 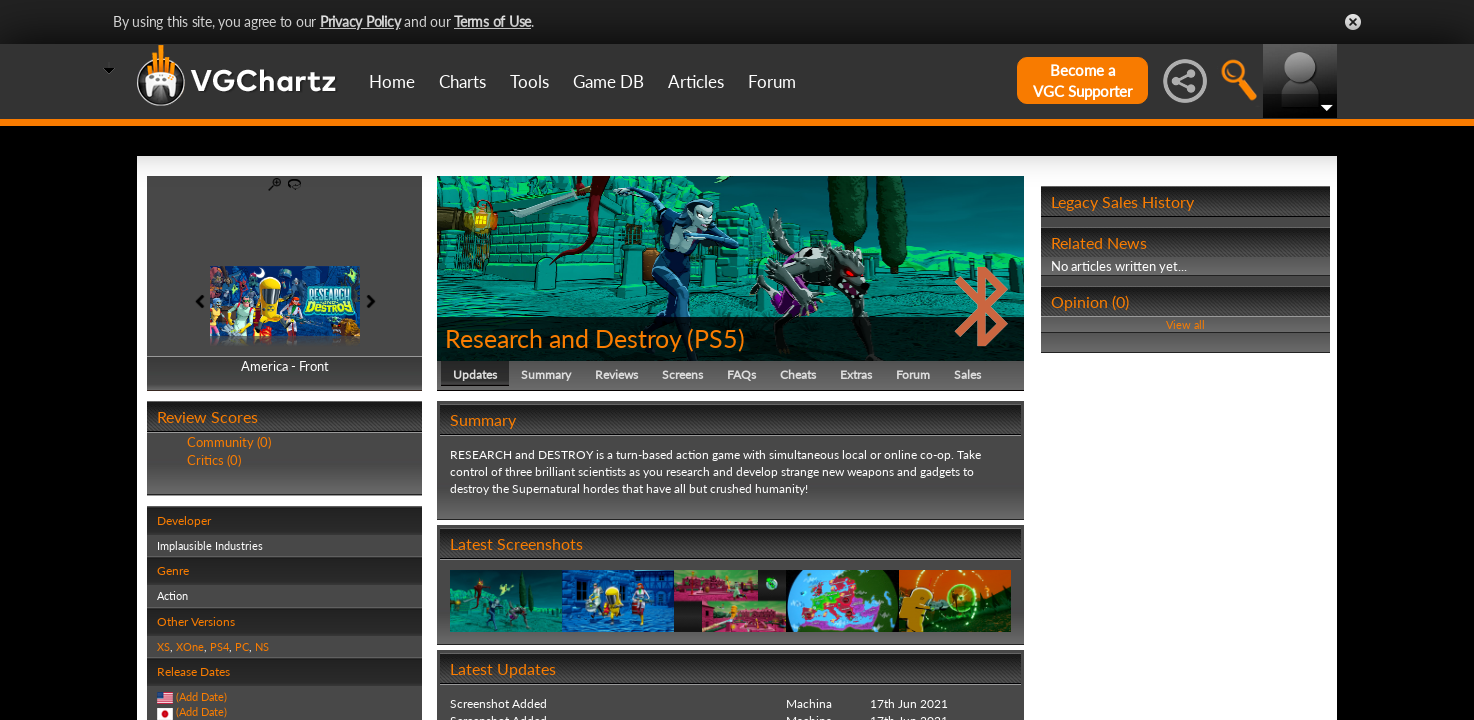 I want to click on download a file or content, so click(x=109, y=68).